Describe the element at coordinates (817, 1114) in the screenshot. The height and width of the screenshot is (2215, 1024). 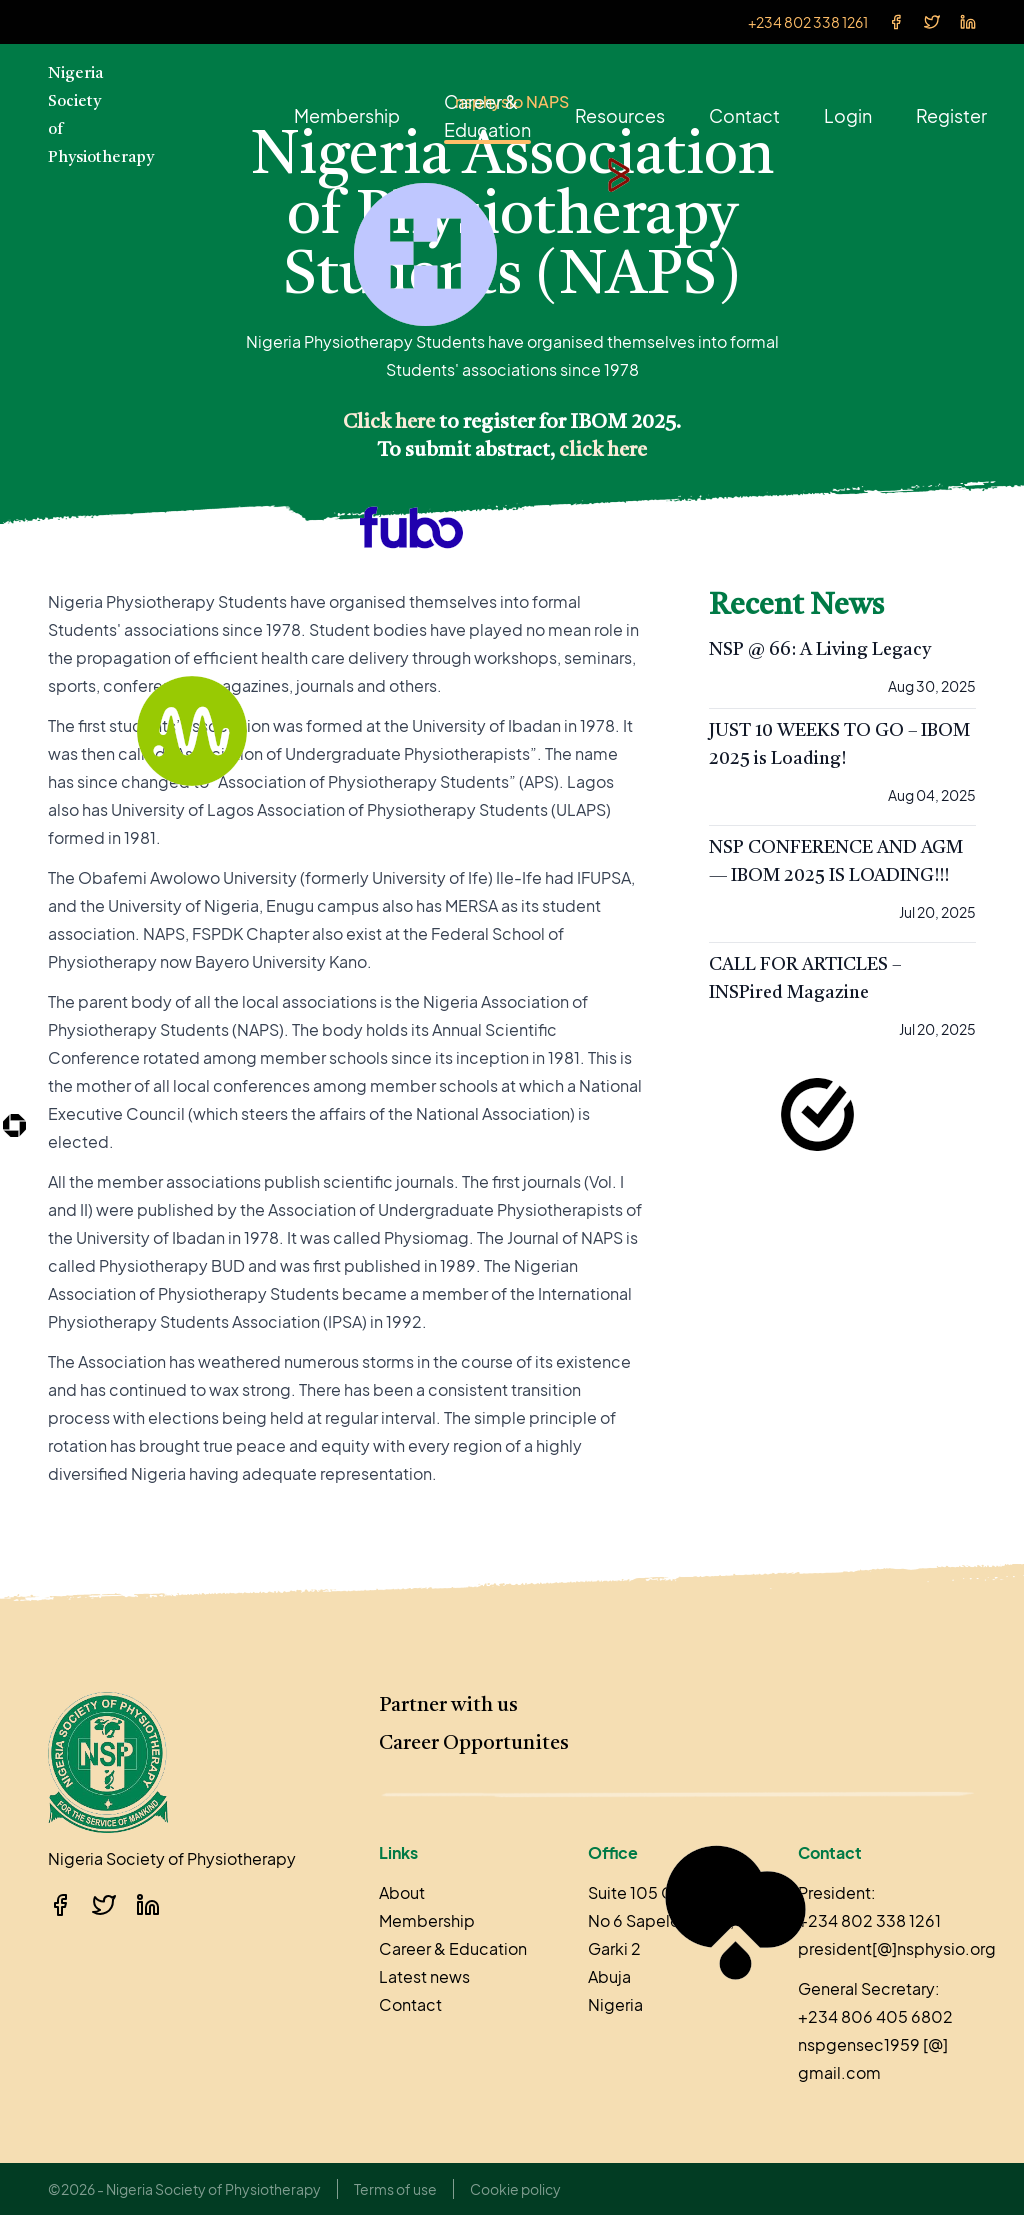
I see `norton antivirus or security software` at that location.